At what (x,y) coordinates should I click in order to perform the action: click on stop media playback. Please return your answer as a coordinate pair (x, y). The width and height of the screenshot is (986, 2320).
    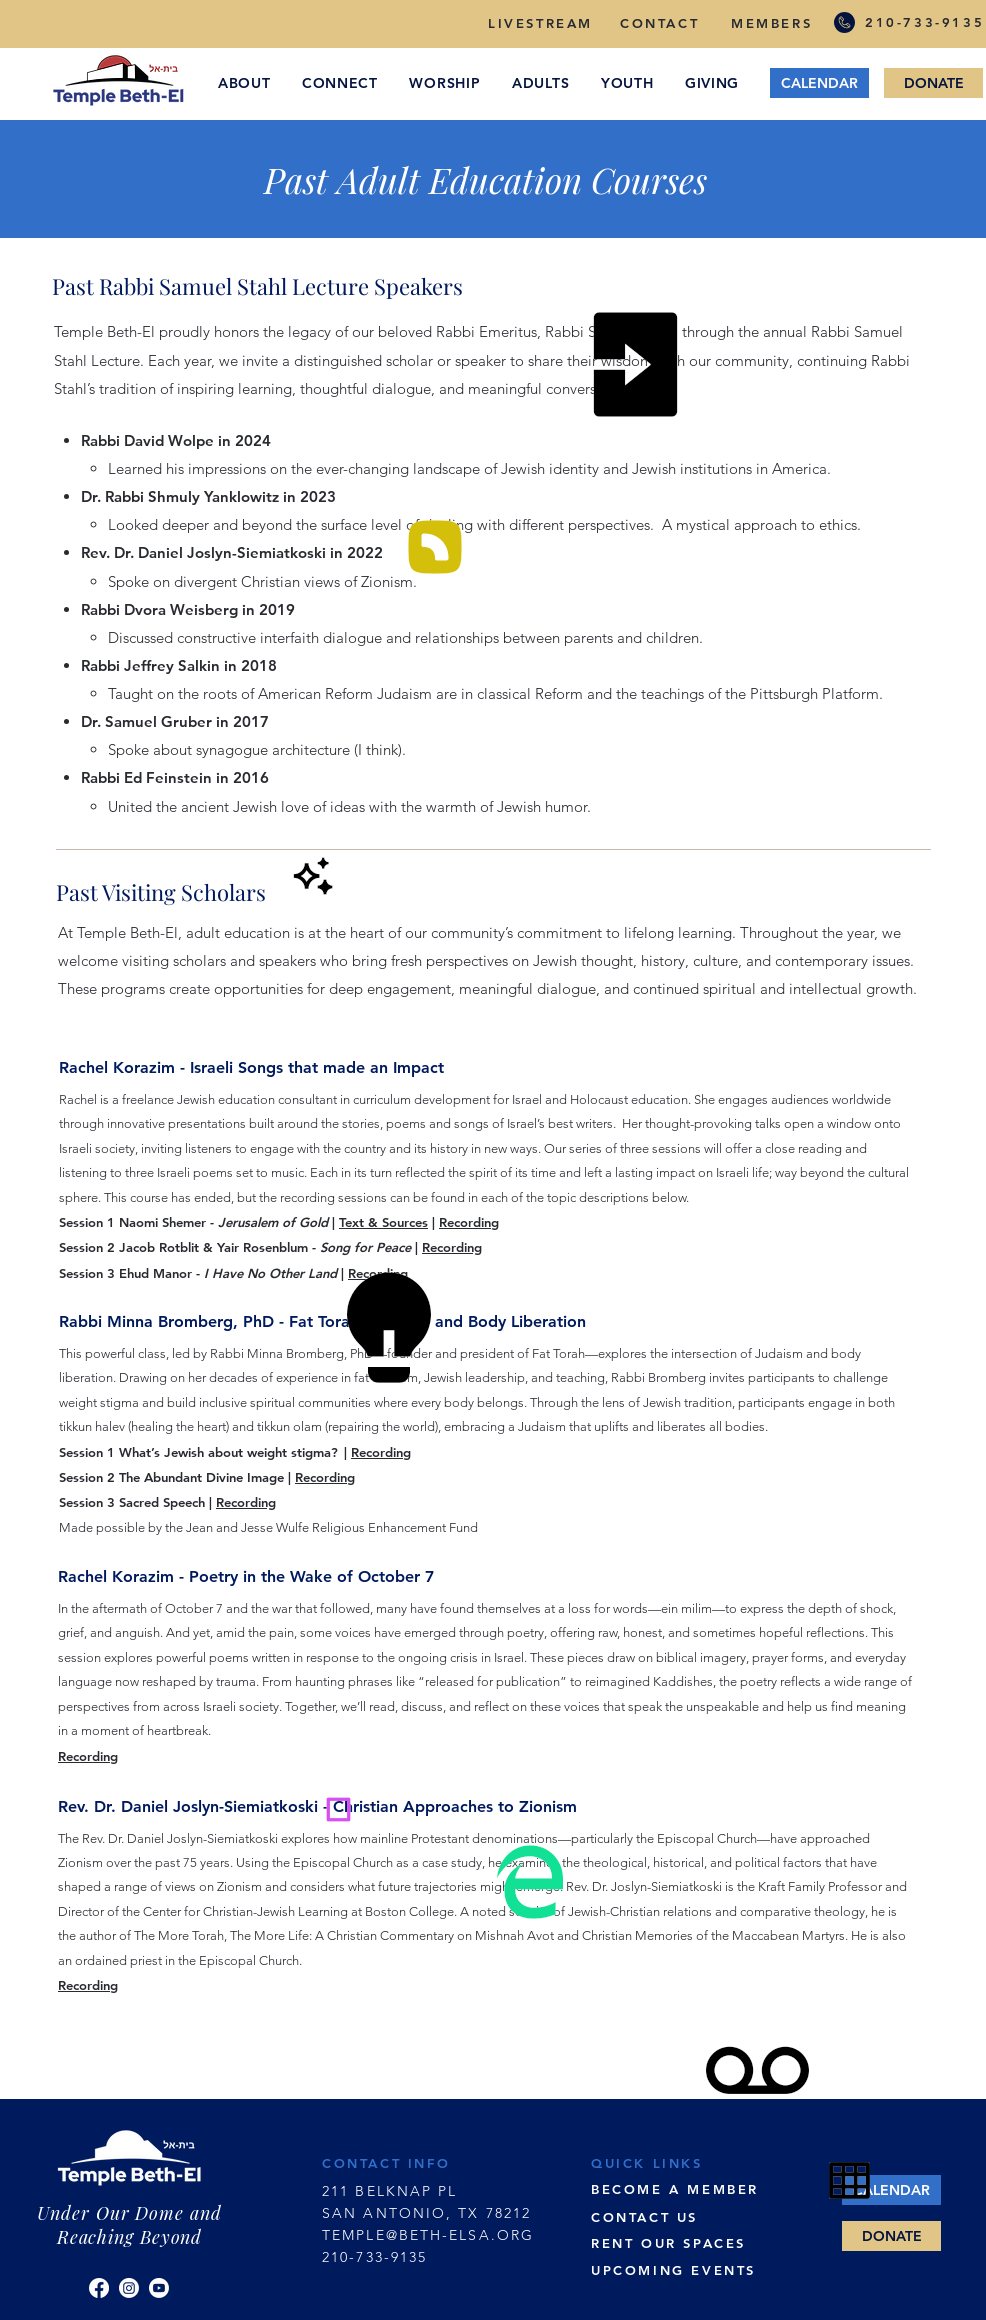
    Looking at the image, I should click on (338, 1809).